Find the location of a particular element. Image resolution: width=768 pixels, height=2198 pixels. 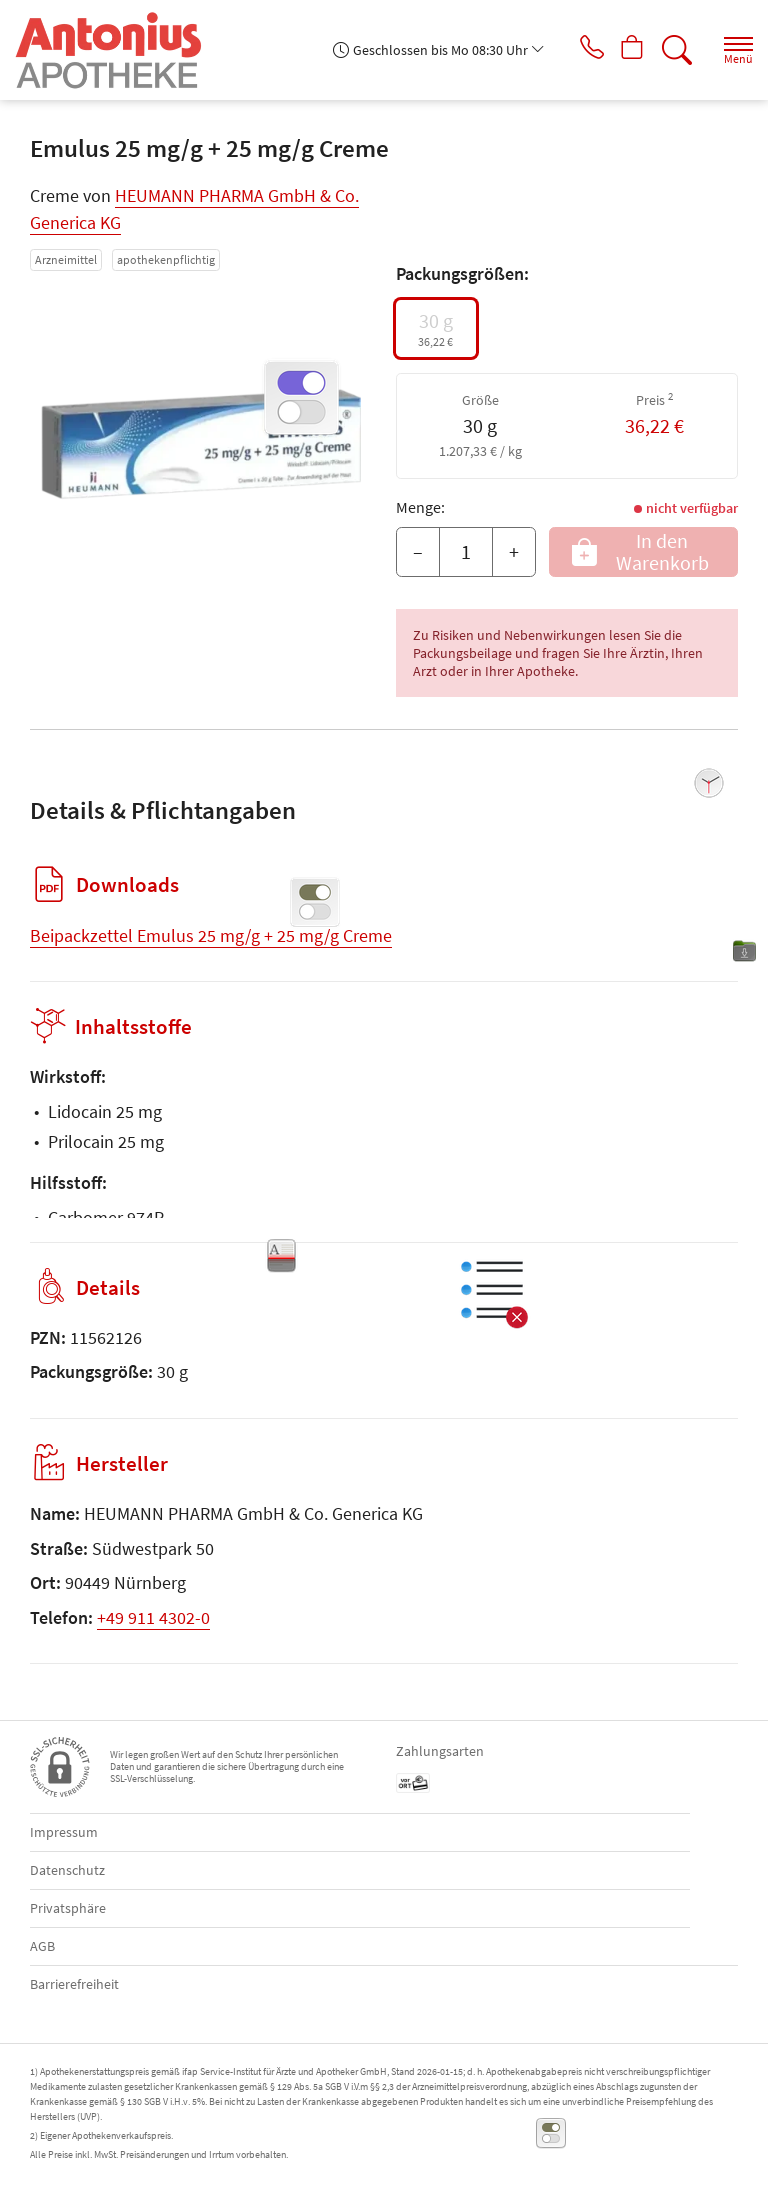

remove an item from the list is located at coordinates (492, 1291).